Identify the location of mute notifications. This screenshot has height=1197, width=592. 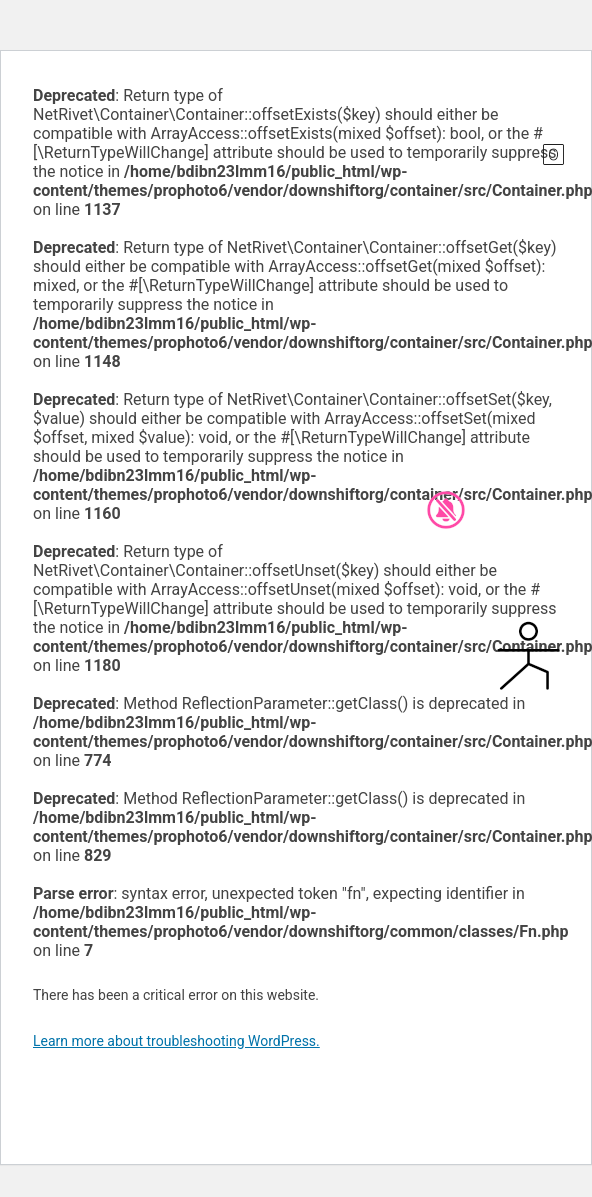
(446, 510).